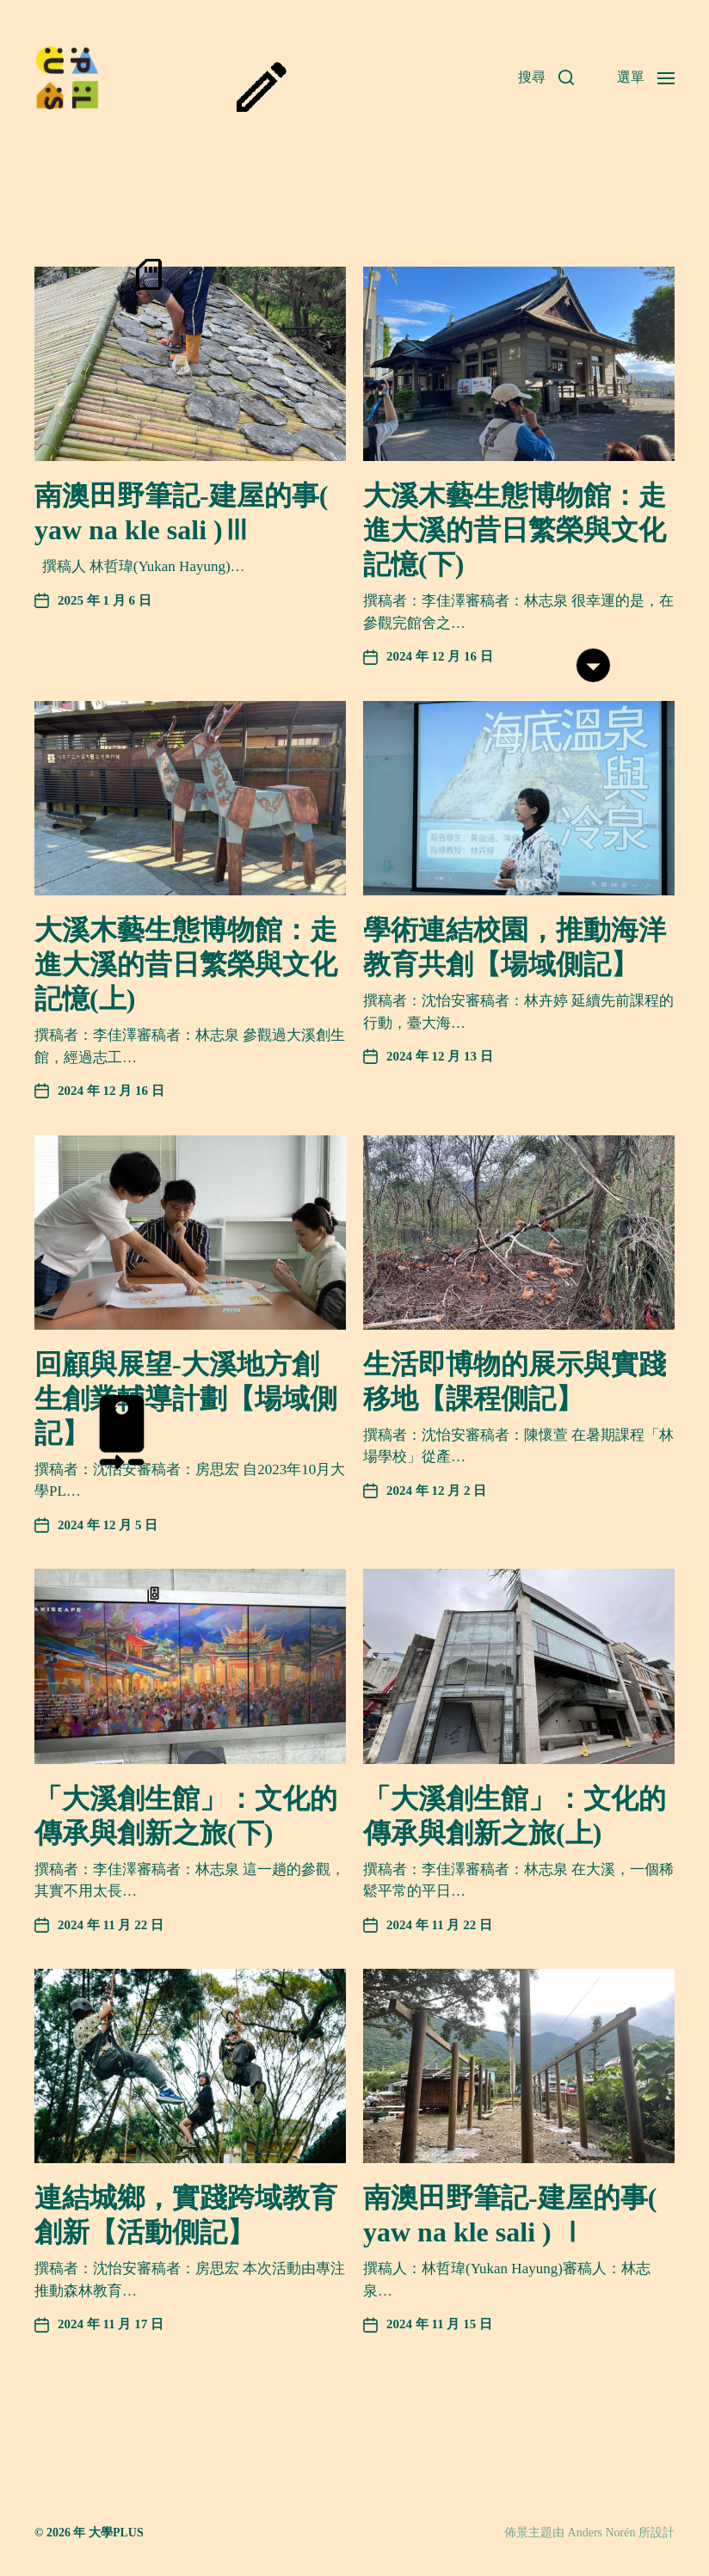  I want to click on tap to expand dropdown menu, so click(593, 665).